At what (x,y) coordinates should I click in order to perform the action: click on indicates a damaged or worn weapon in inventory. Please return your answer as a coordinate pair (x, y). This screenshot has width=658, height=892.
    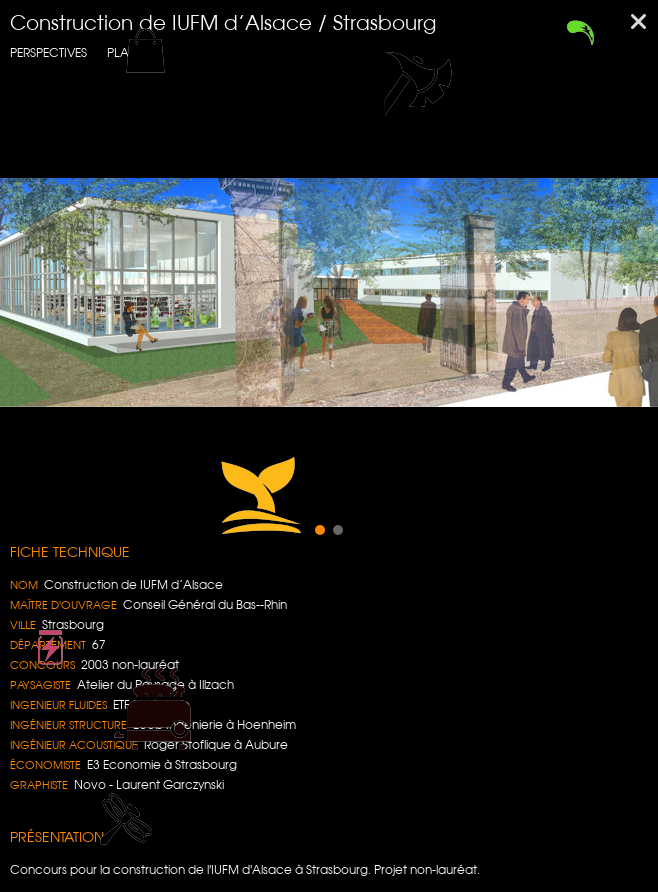
    Looking at the image, I should click on (418, 86).